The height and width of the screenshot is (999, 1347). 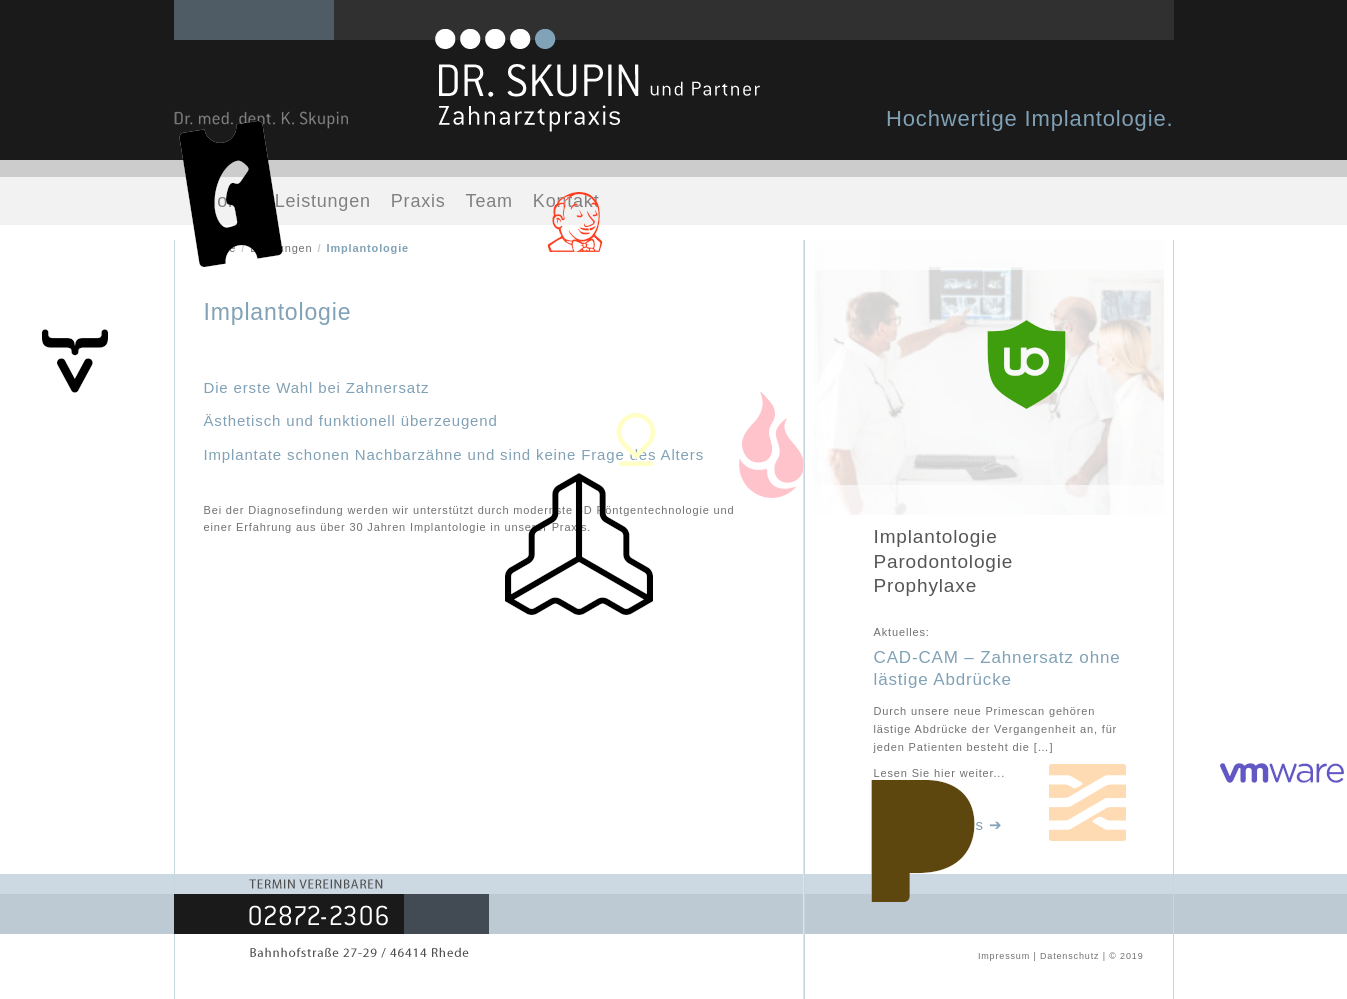 What do you see at coordinates (1282, 773) in the screenshot?
I see `VMware application or service` at bounding box center [1282, 773].